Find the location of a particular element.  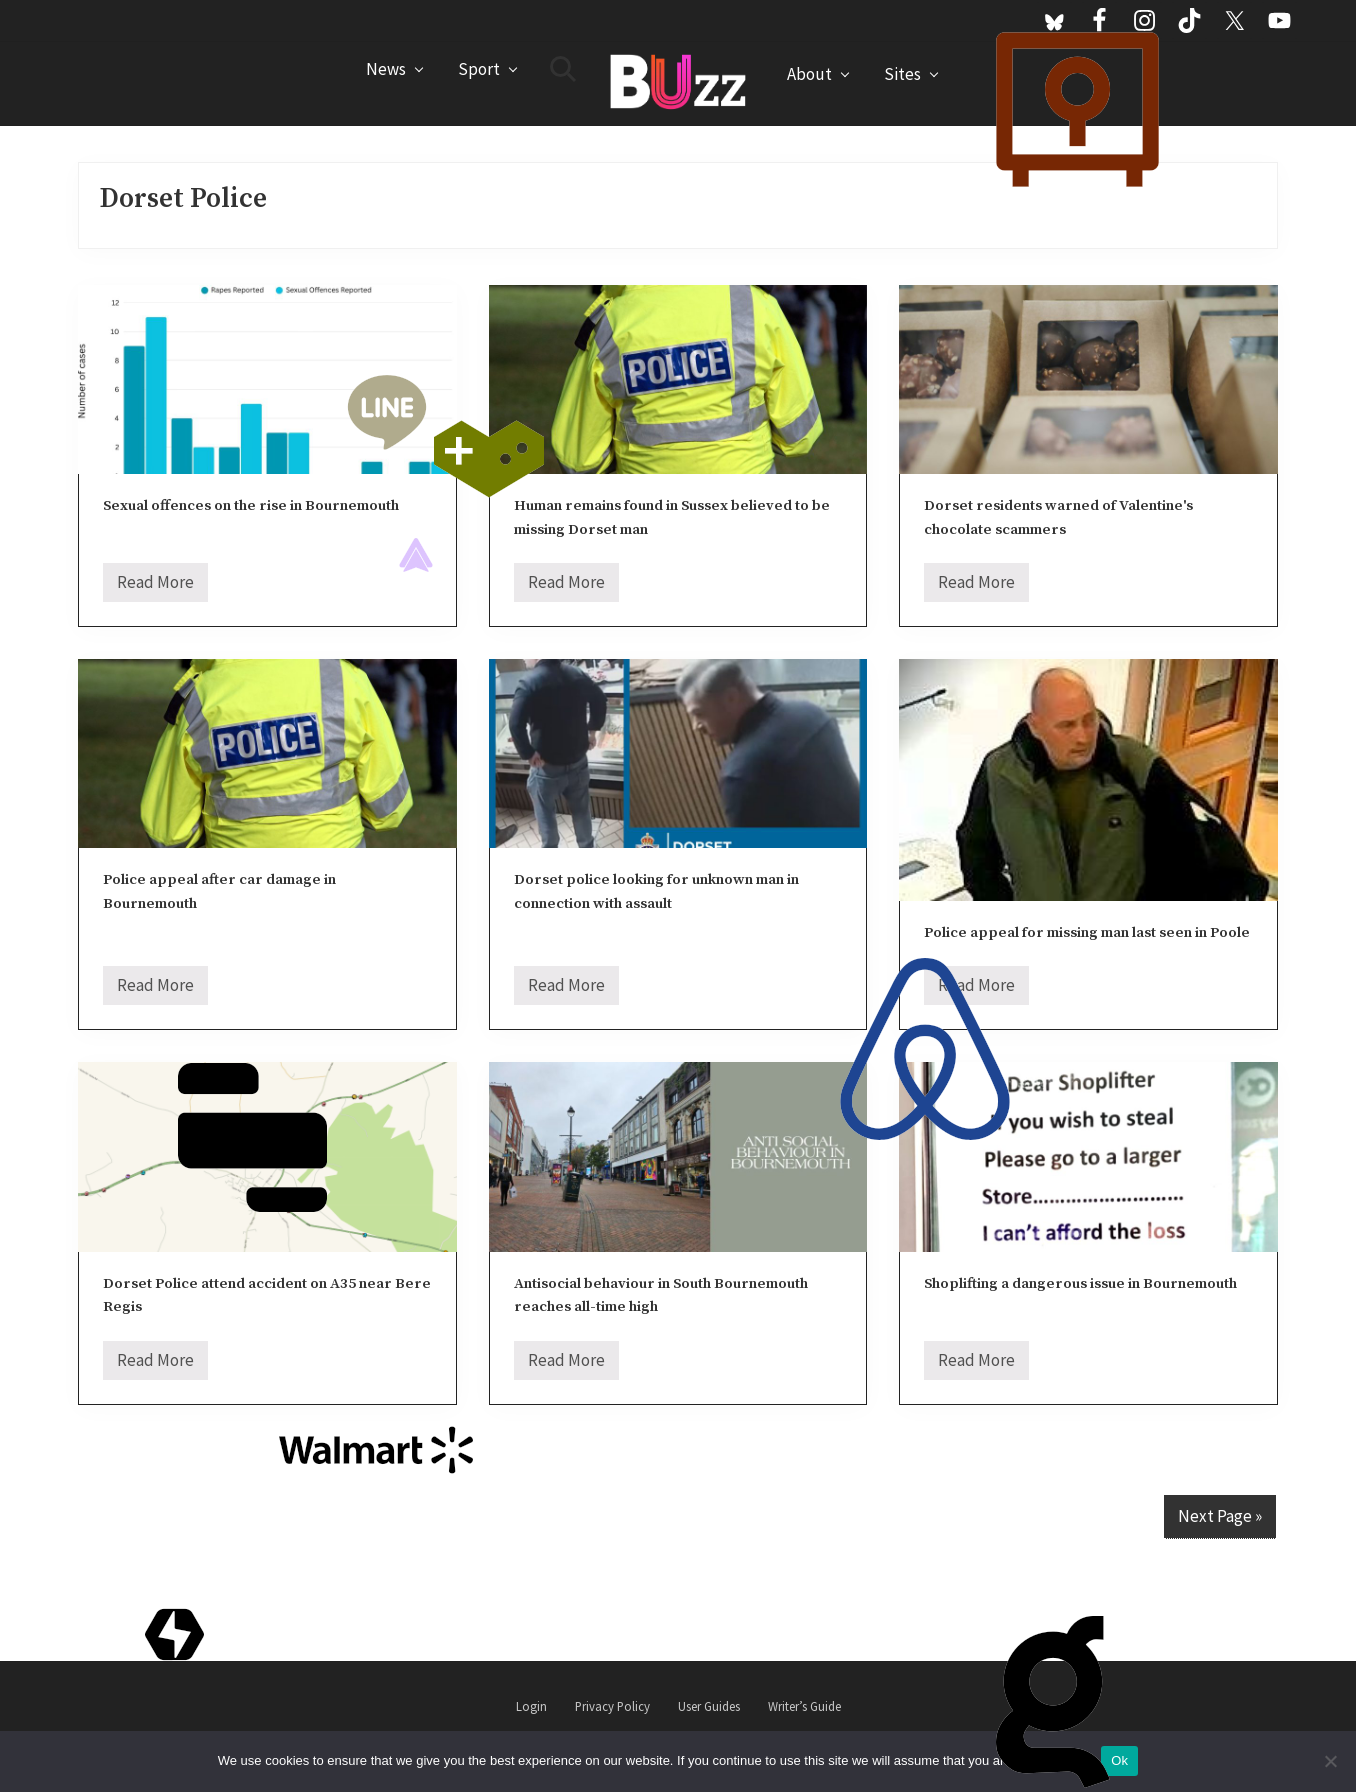

retool app or service logo is located at coordinates (252, 1137).